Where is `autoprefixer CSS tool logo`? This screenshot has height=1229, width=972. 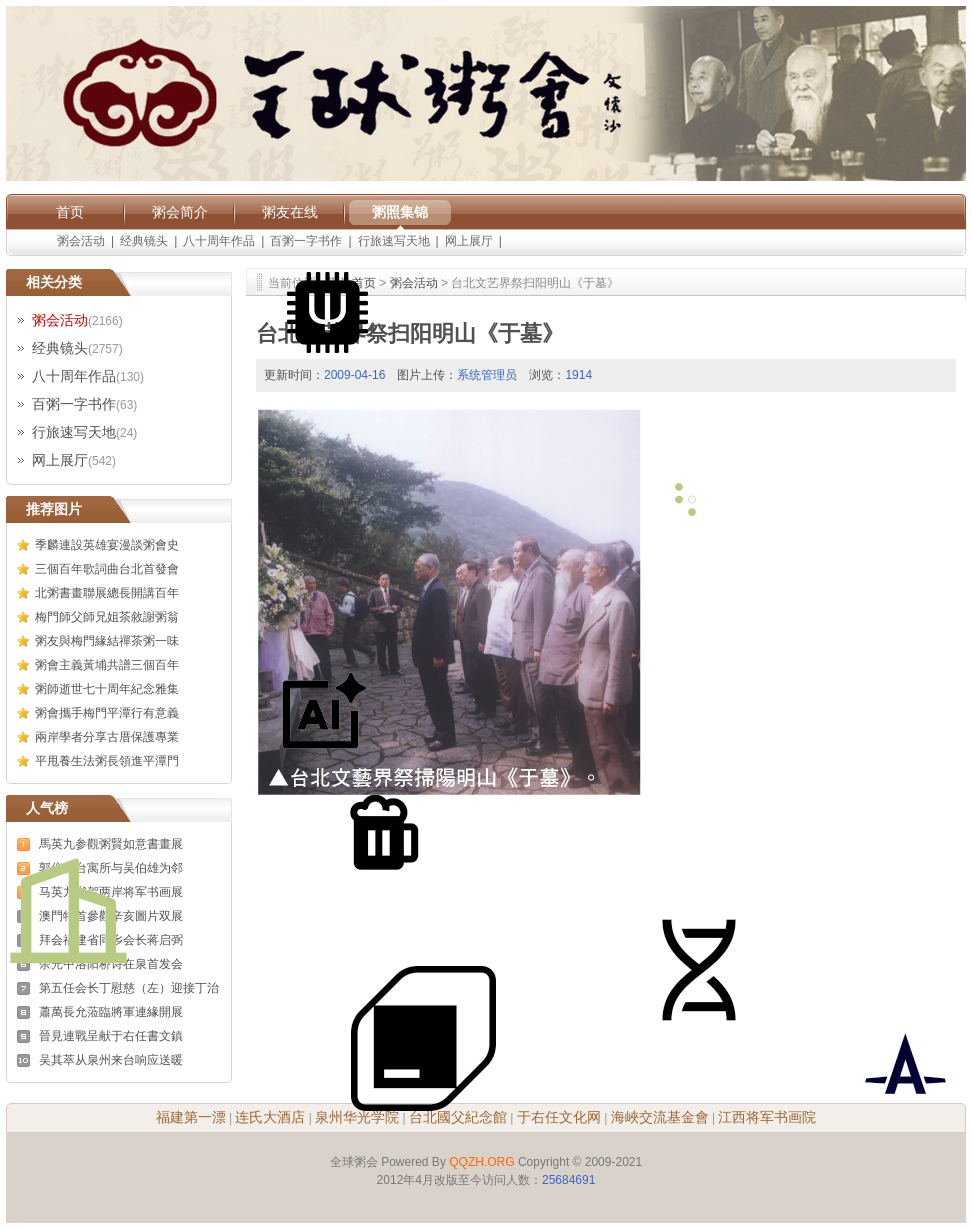 autoprefixer CSS tool logo is located at coordinates (905, 1063).